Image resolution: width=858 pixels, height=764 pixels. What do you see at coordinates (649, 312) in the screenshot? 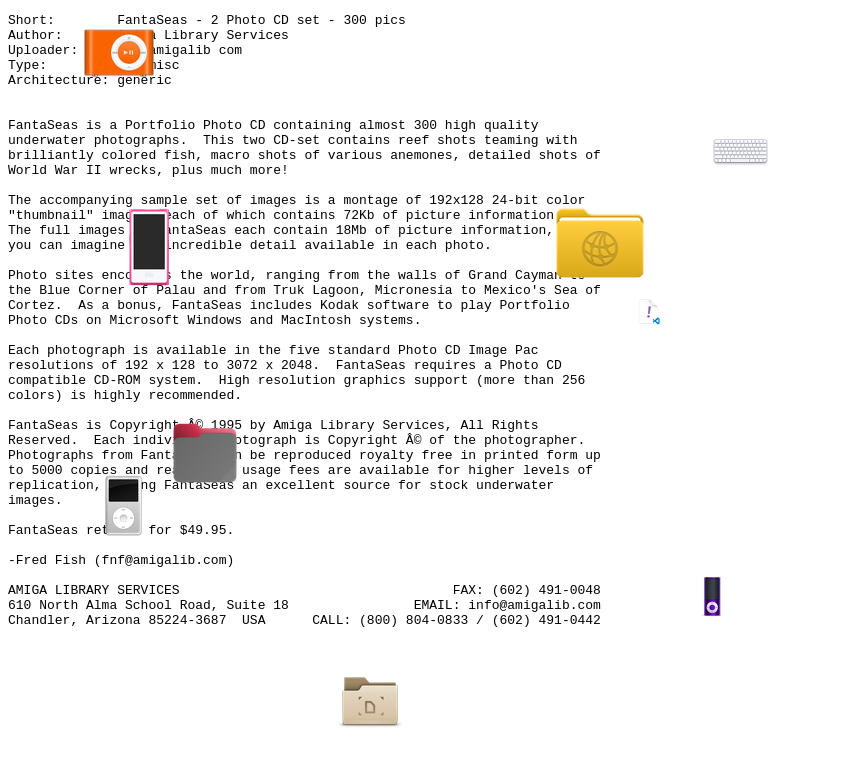
I see `yaml file type in Visual Studio Code` at bounding box center [649, 312].